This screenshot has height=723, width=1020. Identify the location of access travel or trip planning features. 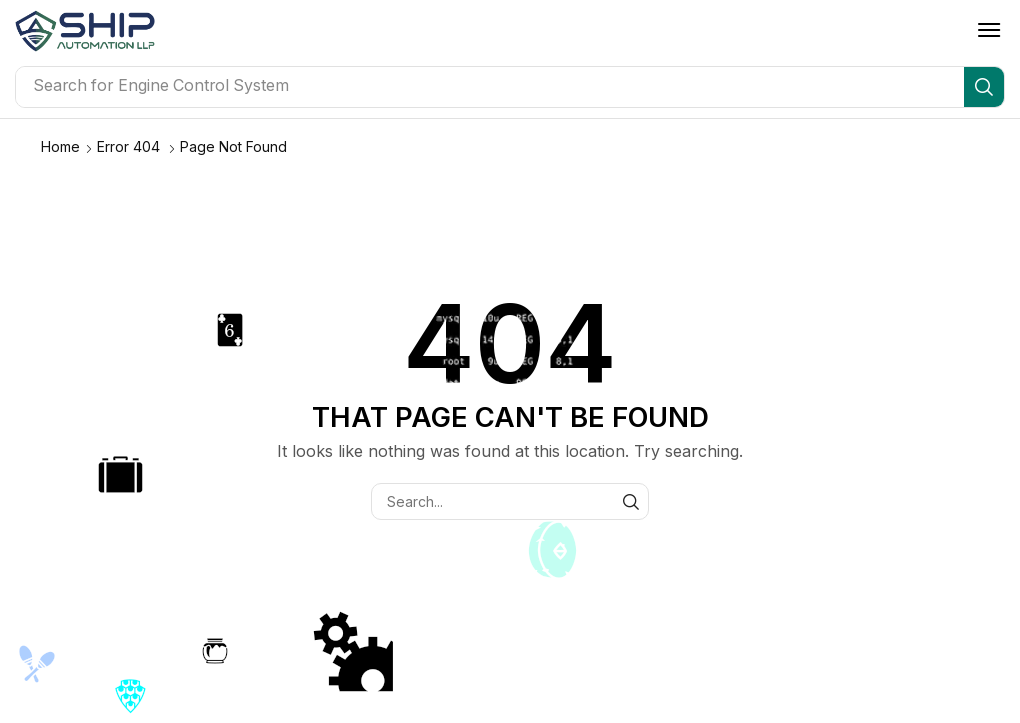
(120, 475).